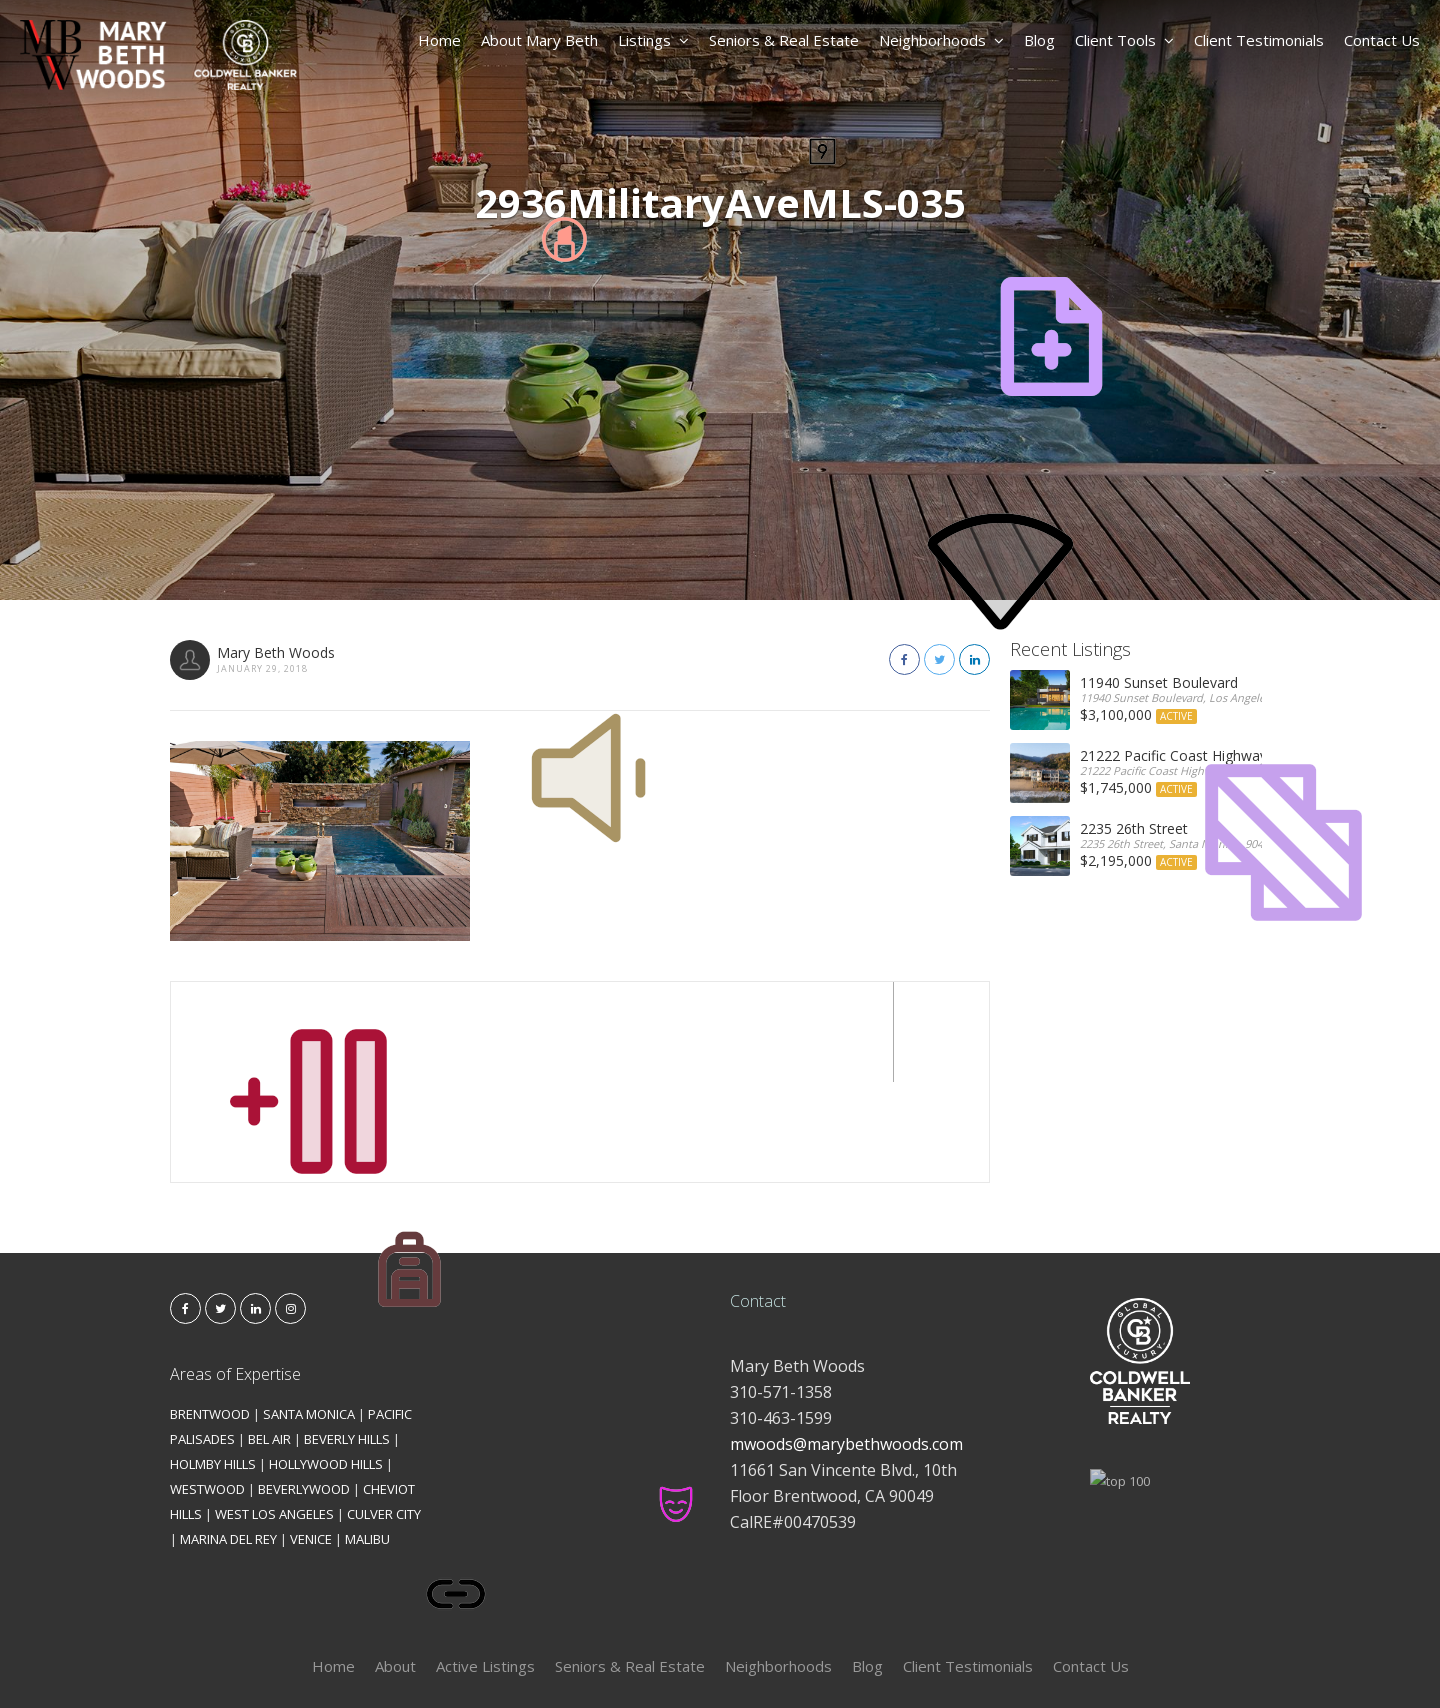  I want to click on select number nine from a keypad, so click(822, 151).